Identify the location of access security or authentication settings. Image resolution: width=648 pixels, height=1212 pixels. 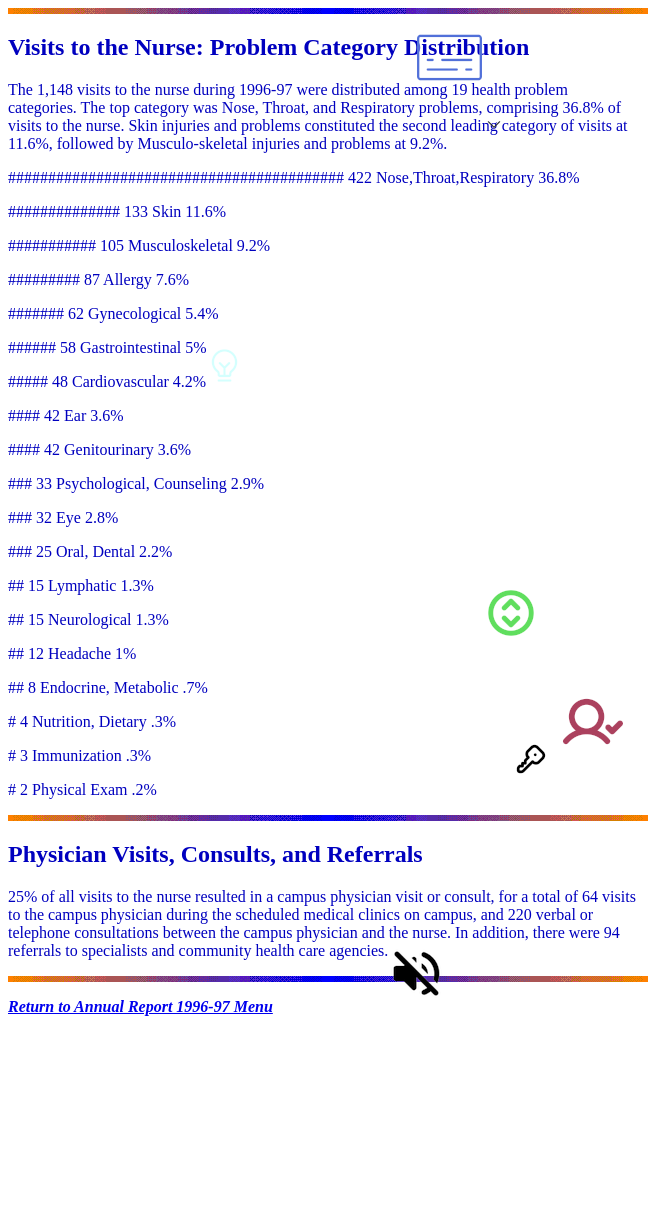
(531, 759).